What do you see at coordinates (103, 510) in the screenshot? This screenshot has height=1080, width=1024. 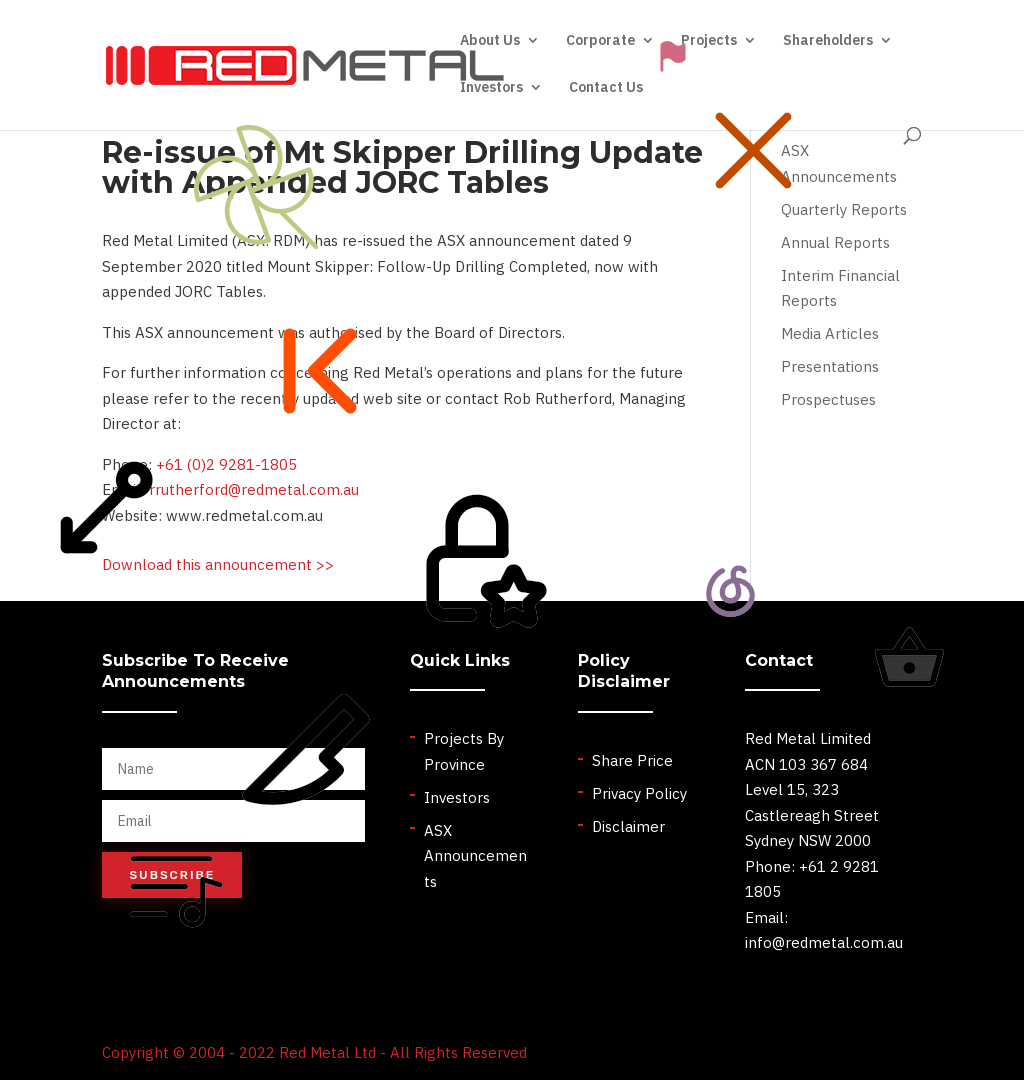 I see `move or navigate to the lower-left` at bounding box center [103, 510].